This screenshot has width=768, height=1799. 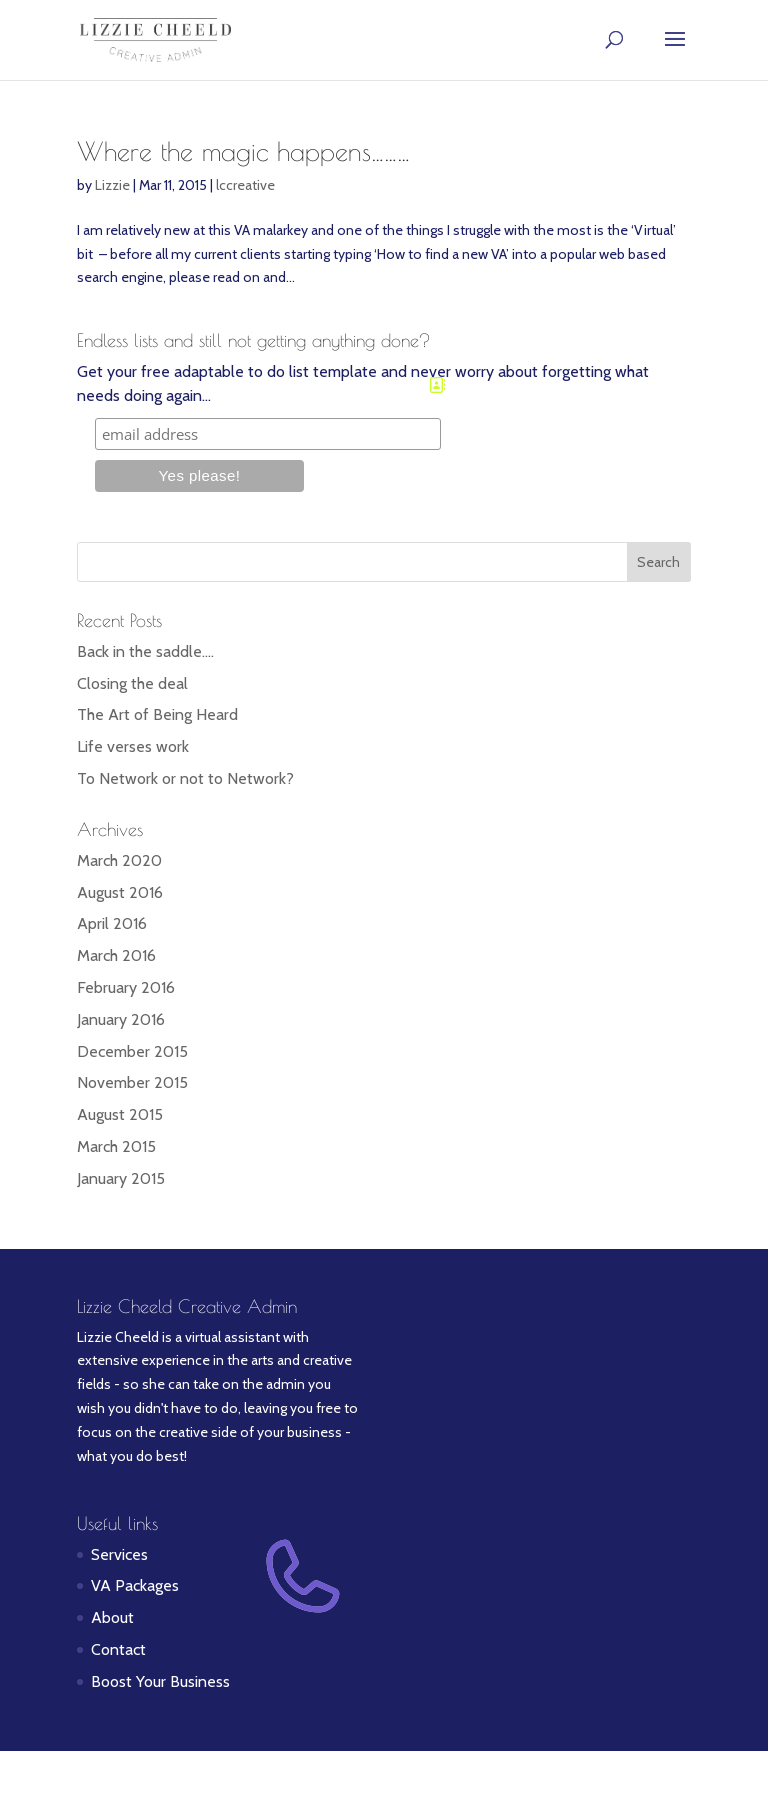 What do you see at coordinates (301, 1577) in the screenshot?
I see `make a phone call` at bounding box center [301, 1577].